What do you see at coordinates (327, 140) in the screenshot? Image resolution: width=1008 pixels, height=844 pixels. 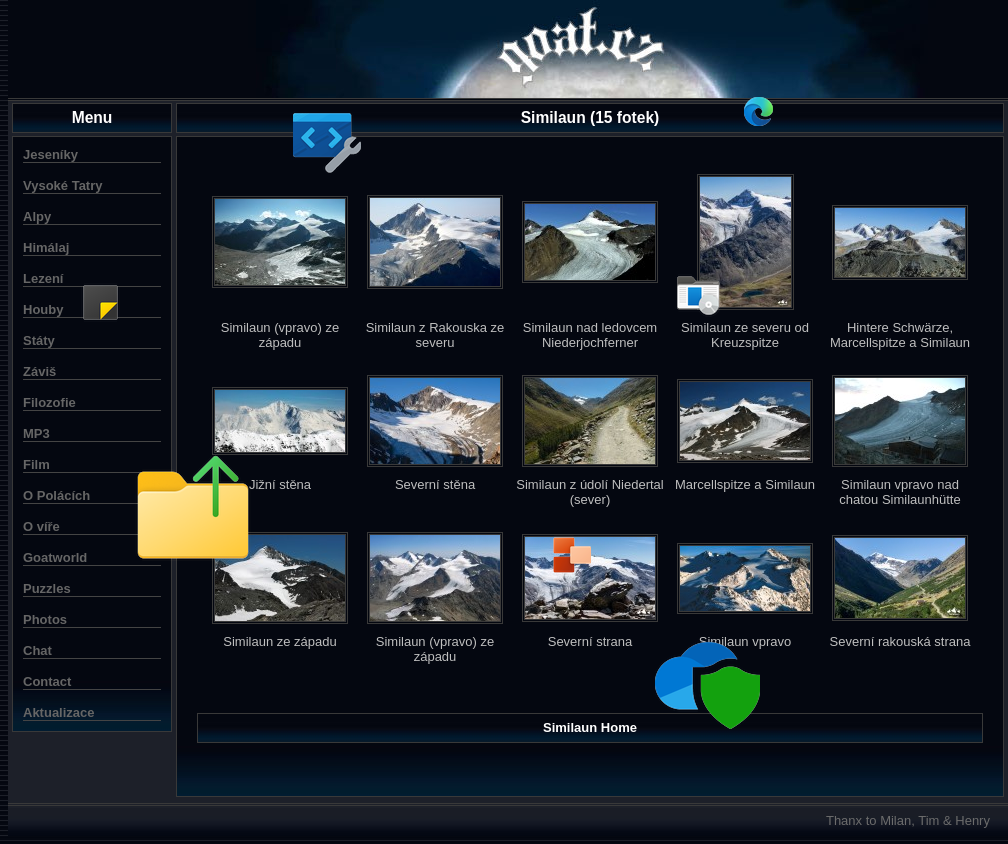 I see `open remote tools application` at bounding box center [327, 140].